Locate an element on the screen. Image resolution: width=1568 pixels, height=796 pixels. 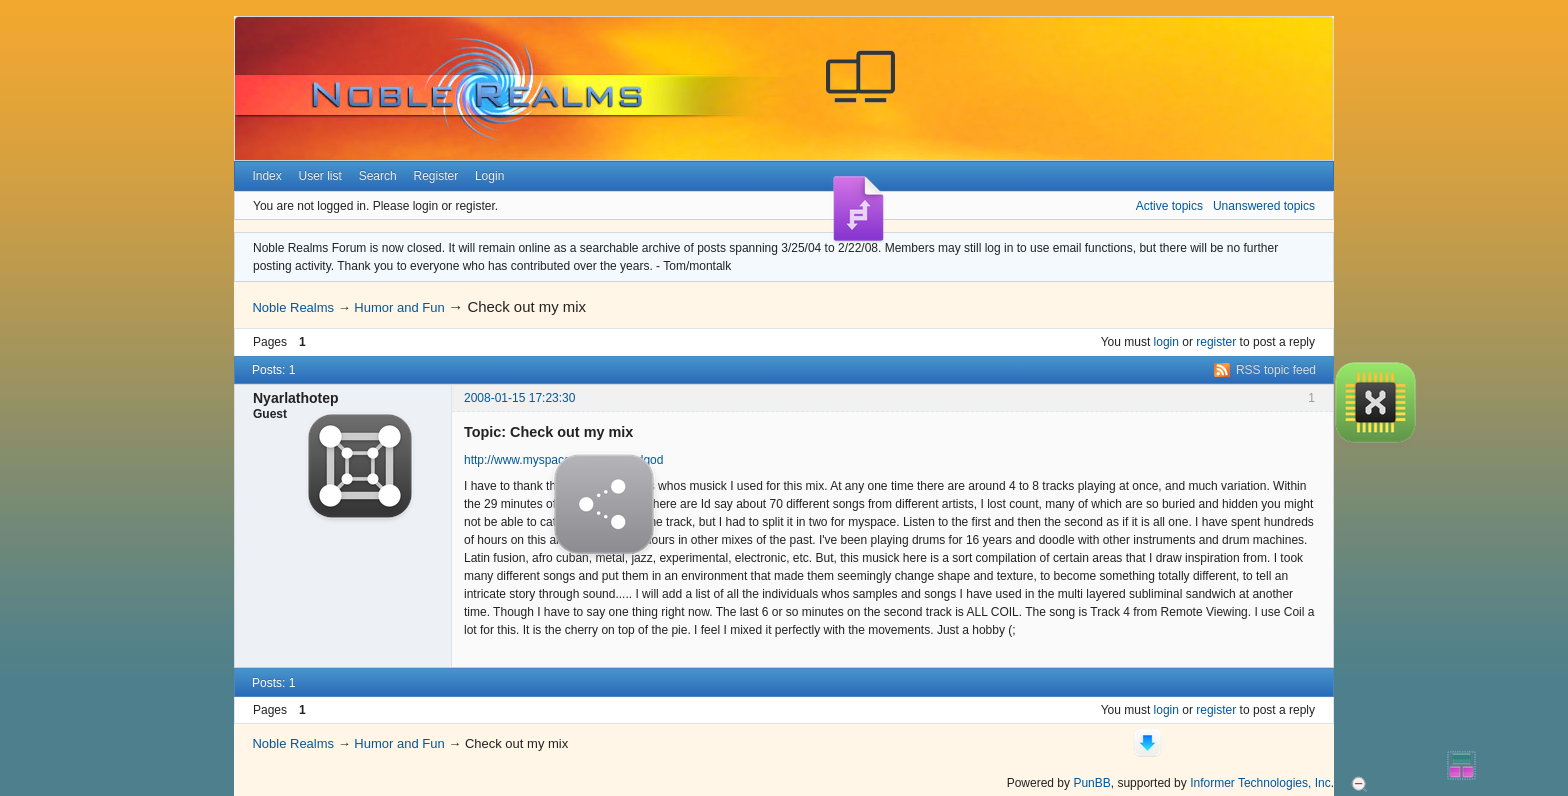
open CPU-X system information app is located at coordinates (1375, 402).